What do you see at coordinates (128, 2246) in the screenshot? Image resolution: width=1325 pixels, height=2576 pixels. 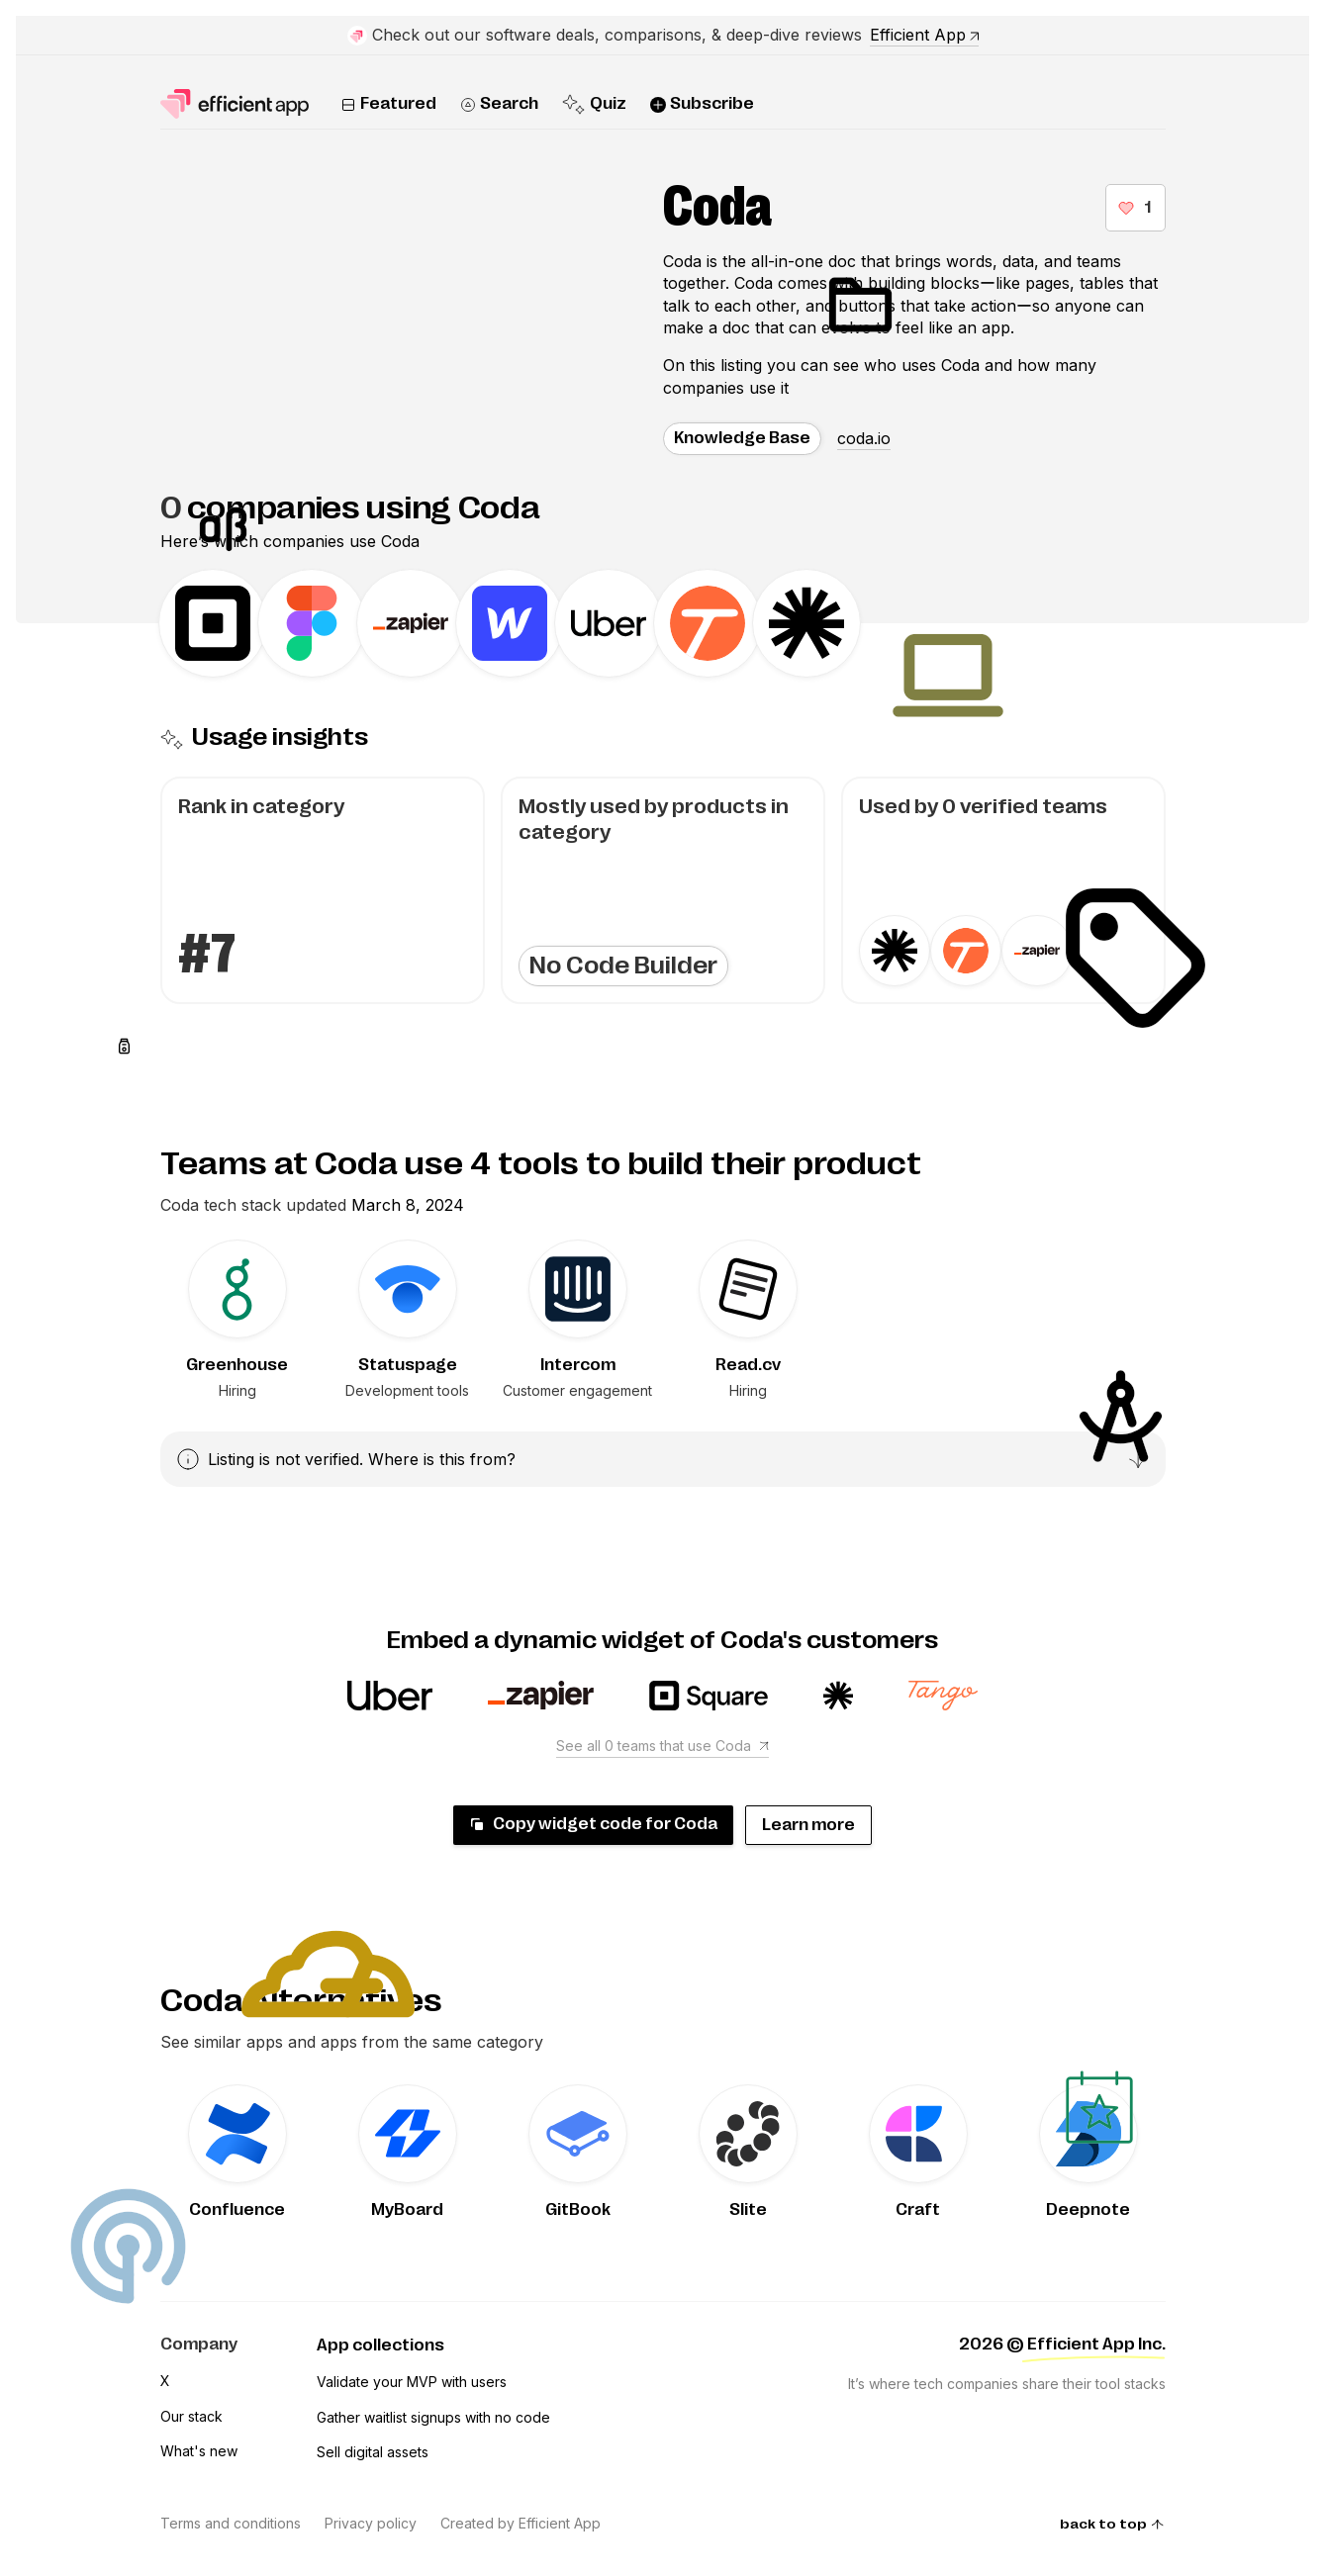 I see `access radar or scanning functionality` at bounding box center [128, 2246].